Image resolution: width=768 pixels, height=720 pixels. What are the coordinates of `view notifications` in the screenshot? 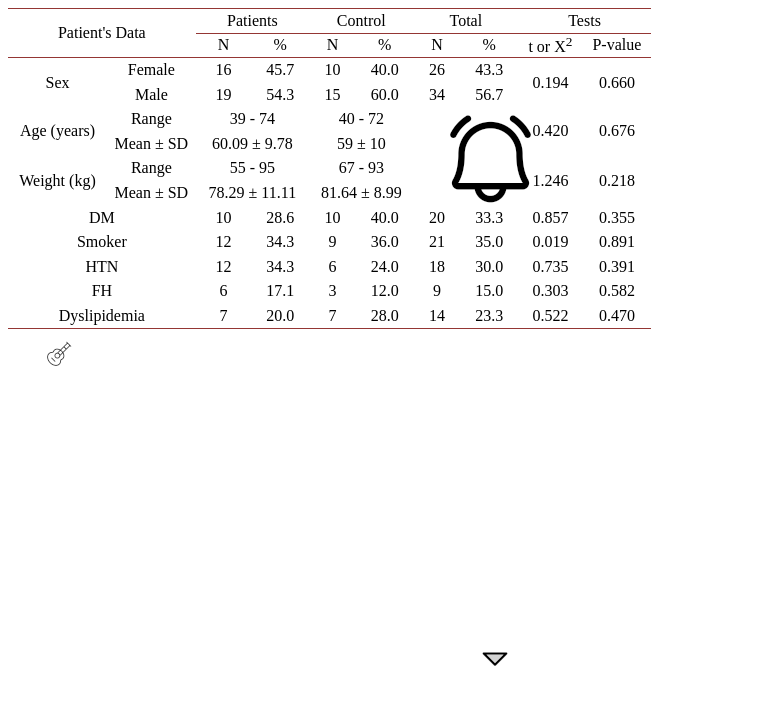 It's located at (490, 160).